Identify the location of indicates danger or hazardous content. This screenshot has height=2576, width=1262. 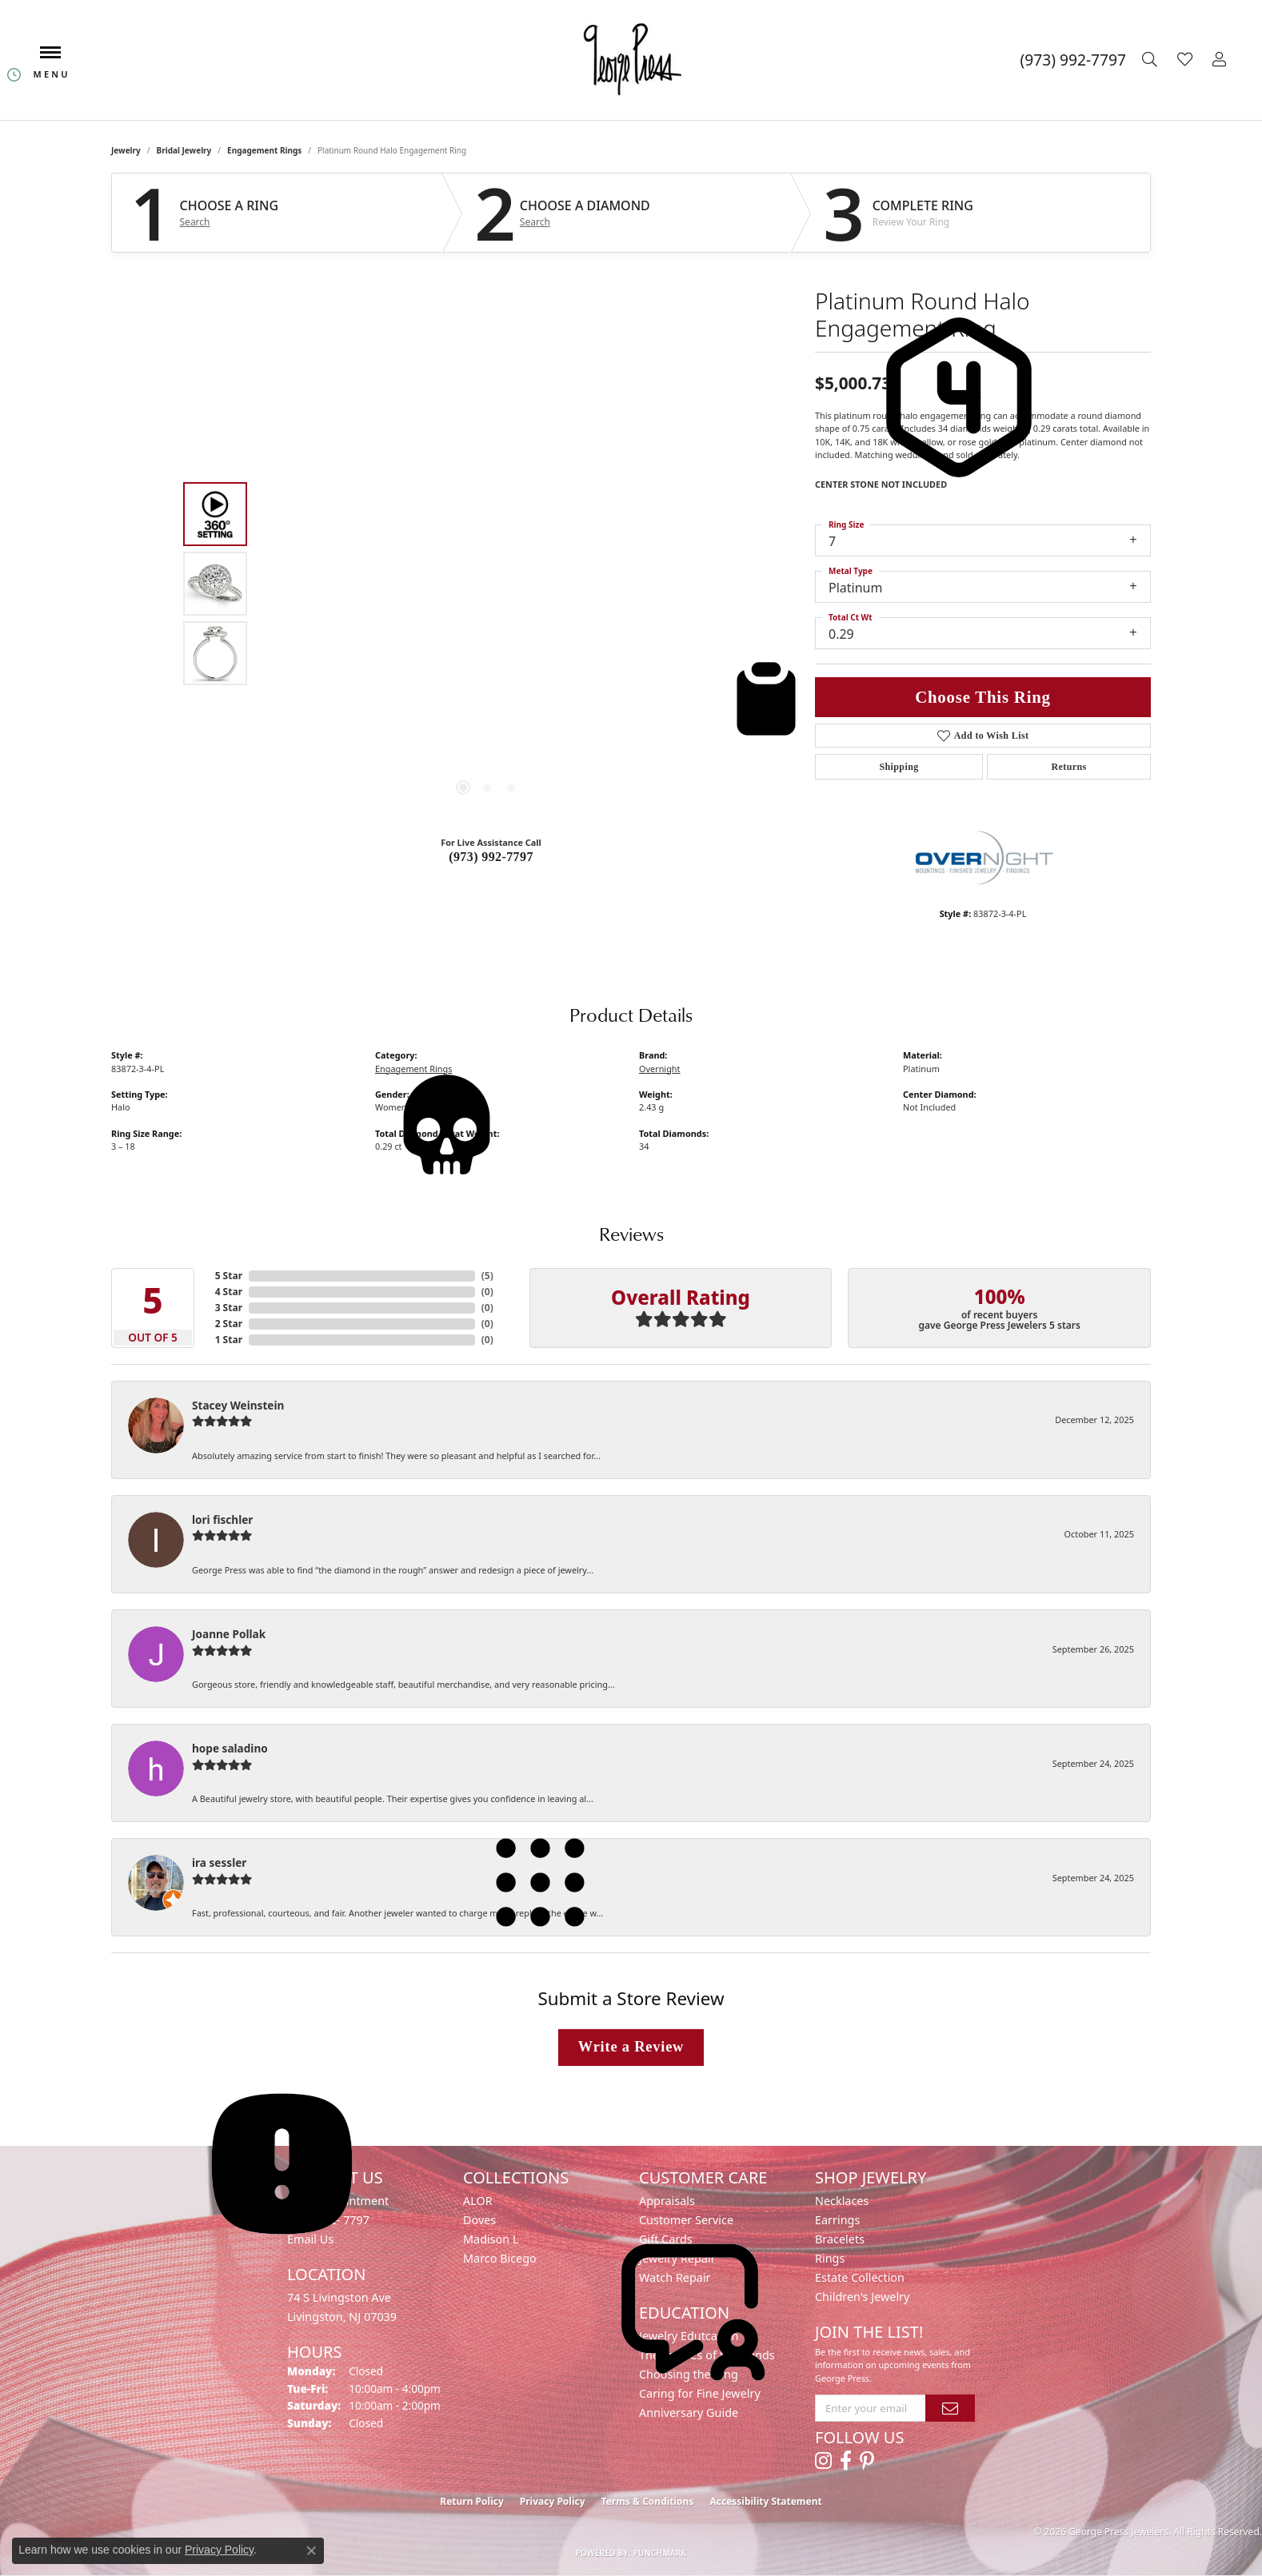
(446, 1124).